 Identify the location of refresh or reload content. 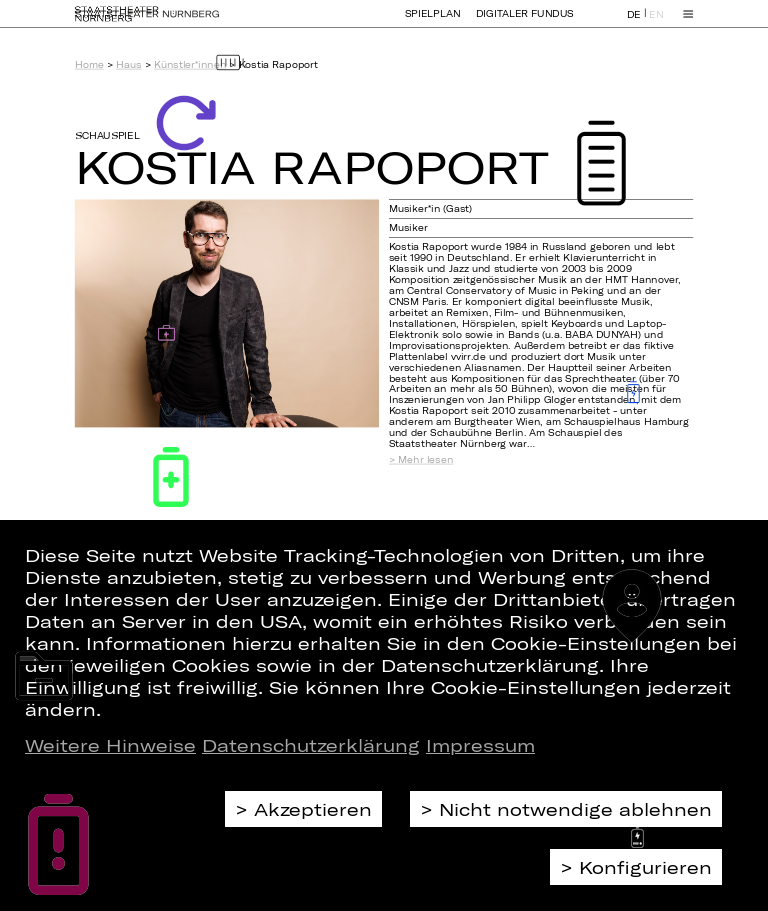
(184, 123).